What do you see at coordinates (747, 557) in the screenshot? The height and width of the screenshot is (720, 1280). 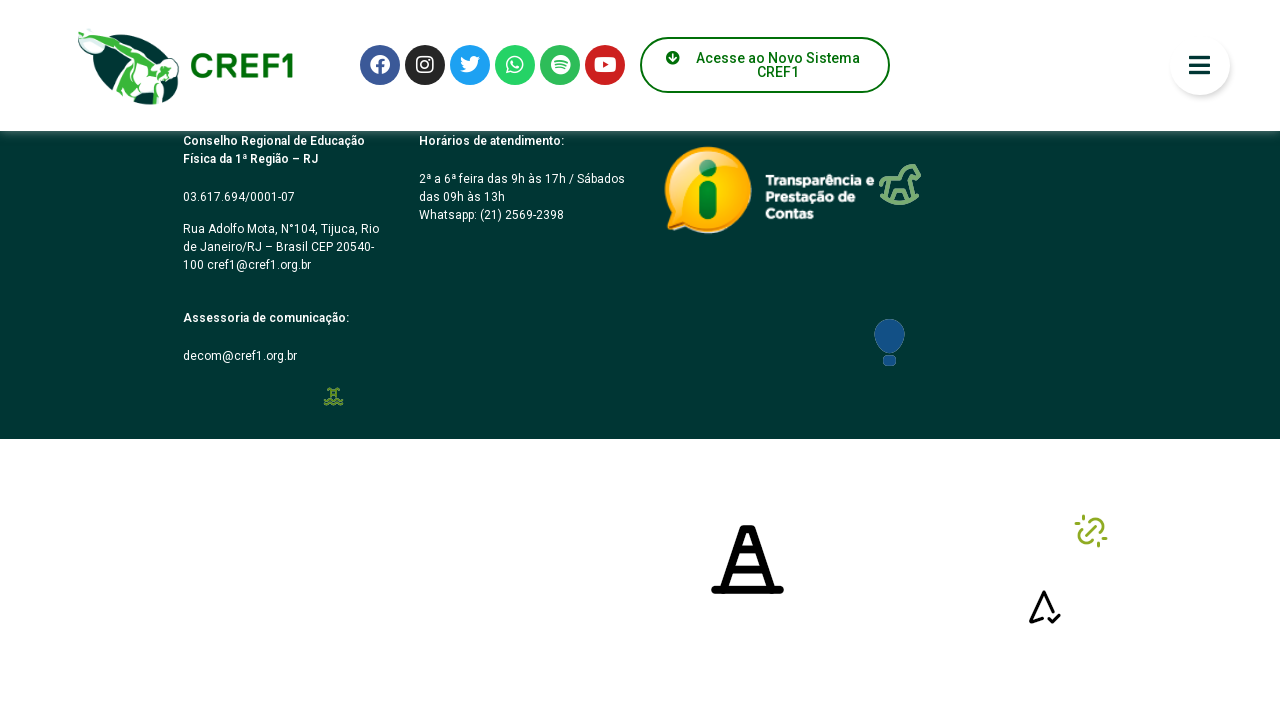 I see `indicates an area under construction or maintenance` at bounding box center [747, 557].